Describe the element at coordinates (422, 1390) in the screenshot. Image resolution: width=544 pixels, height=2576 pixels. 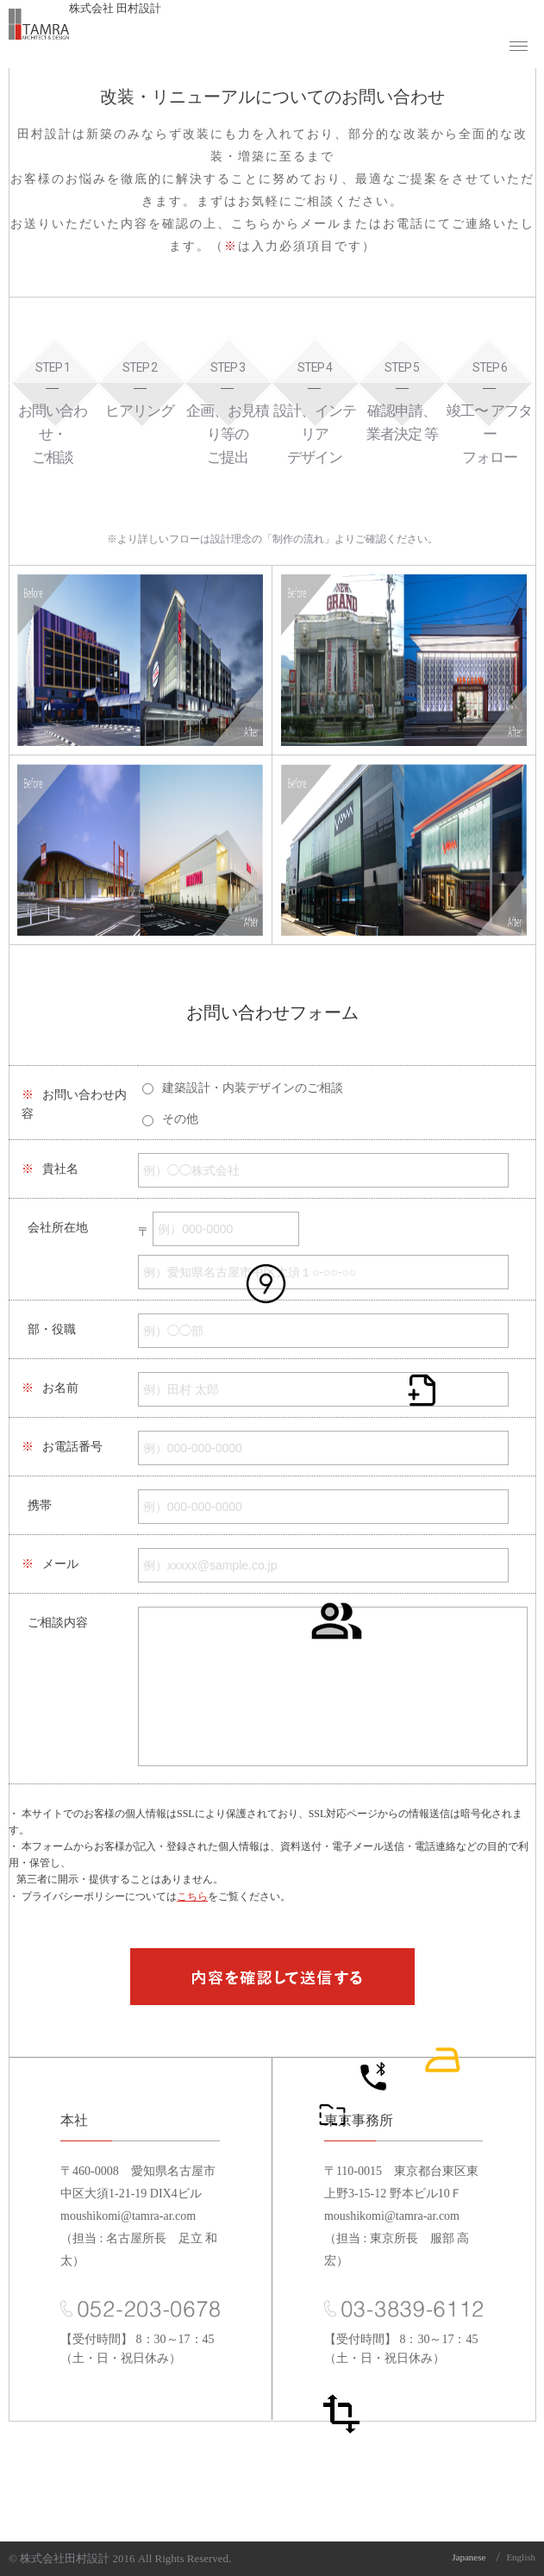
I see `create a new file` at that location.